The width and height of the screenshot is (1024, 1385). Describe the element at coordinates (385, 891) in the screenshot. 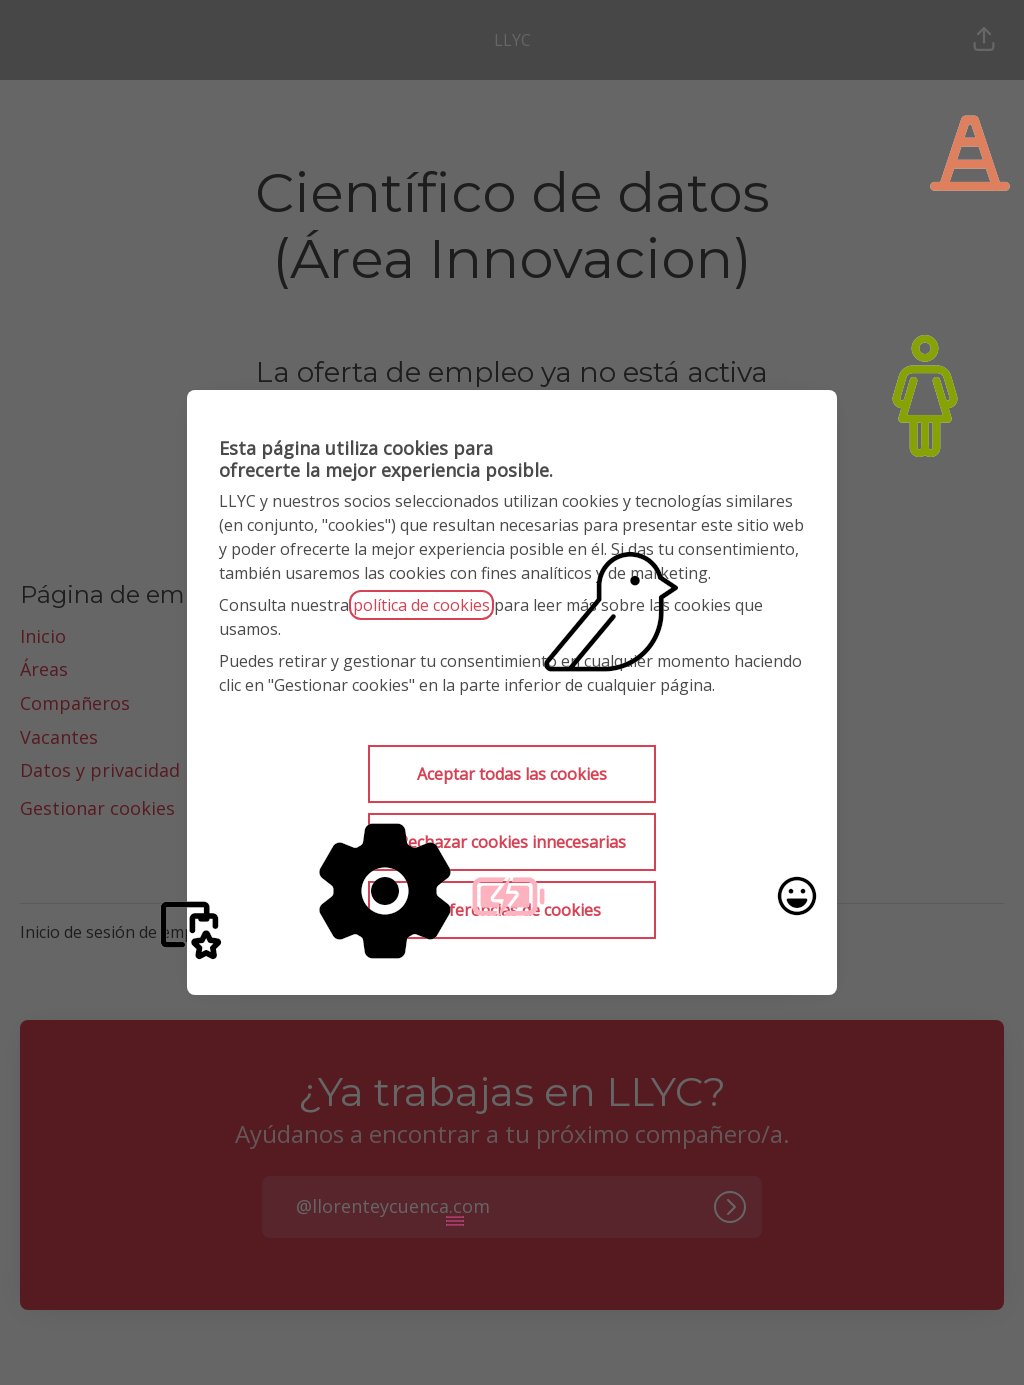

I see `open settings menu` at that location.